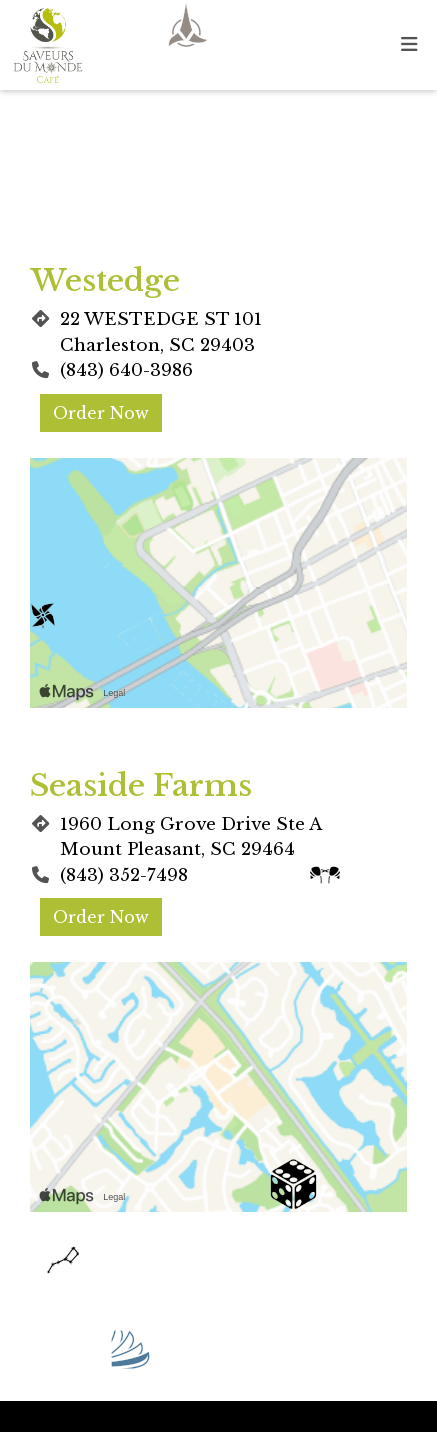 This screenshot has height=1432, width=437. Describe the element at coordinates (188, 25) in the screenshot. I see `klingon empire emblem from star trek` at that location.